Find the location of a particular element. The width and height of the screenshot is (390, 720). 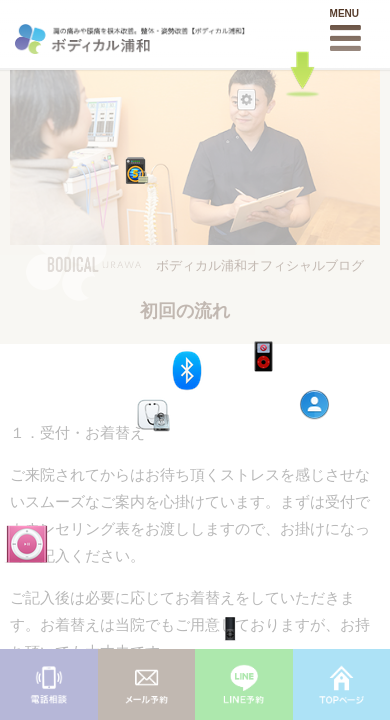

manage bluetooth connections and devices is located at coordinates (187, 370).